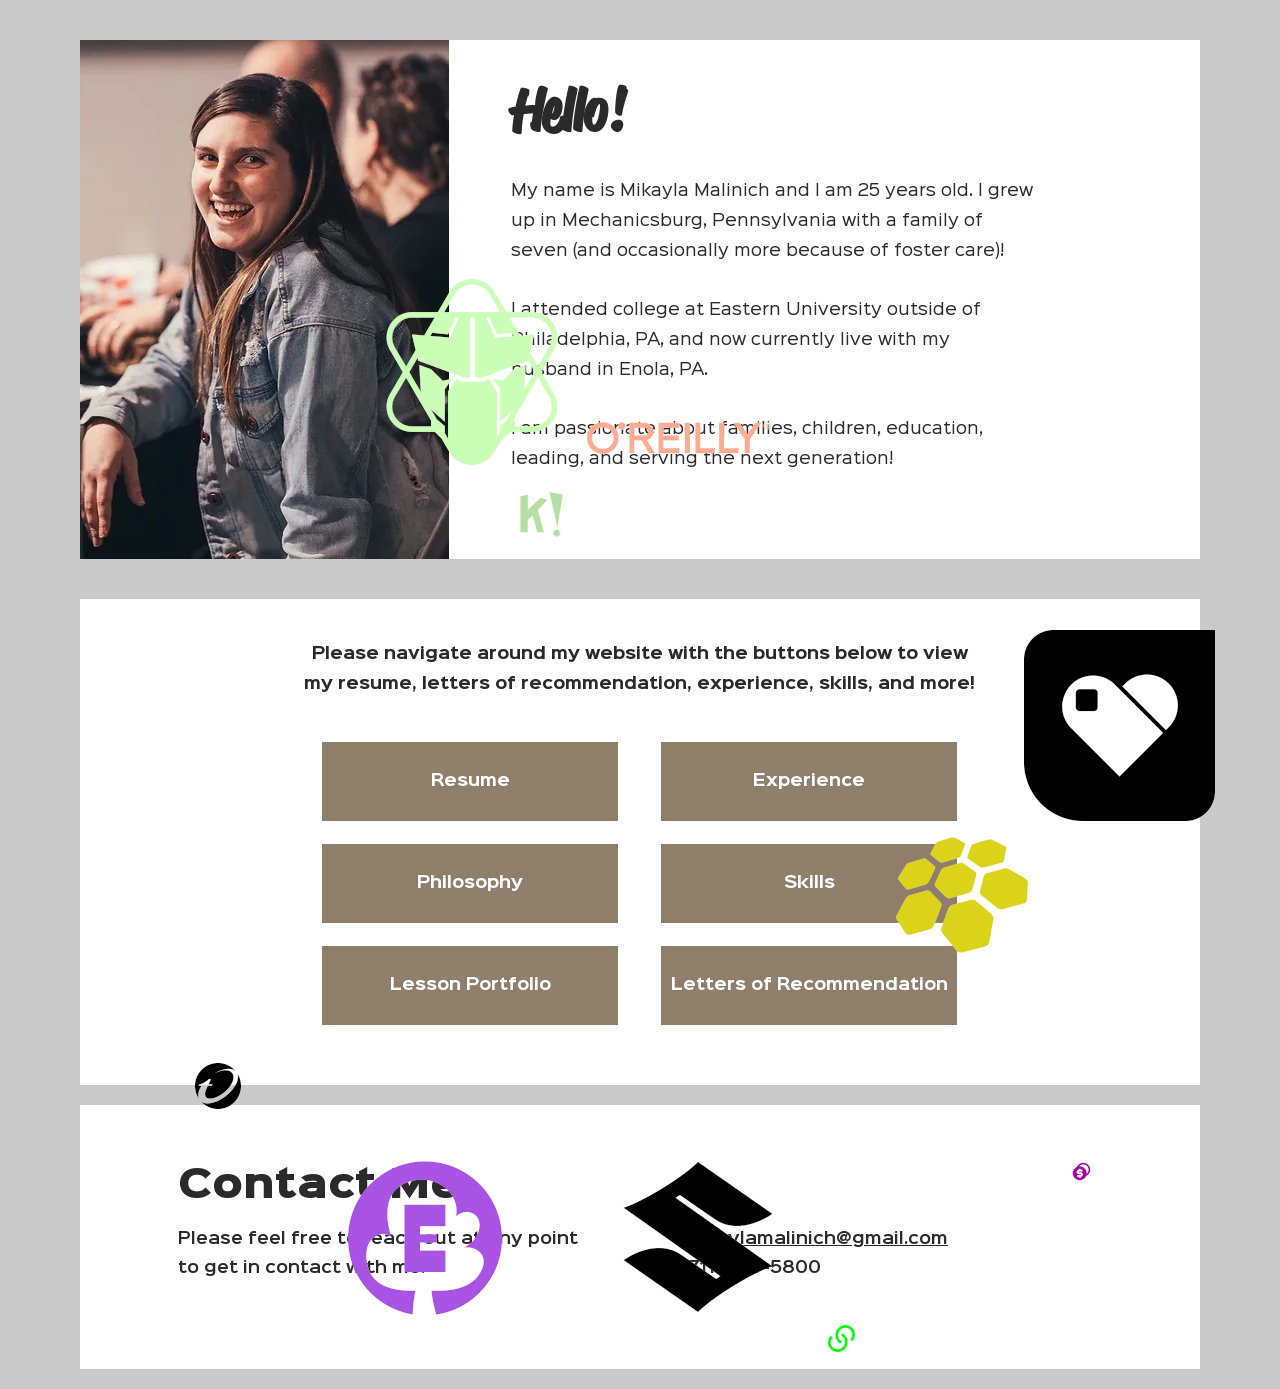  I want to click on view your coin balance or currency, so click(1081, 1171).